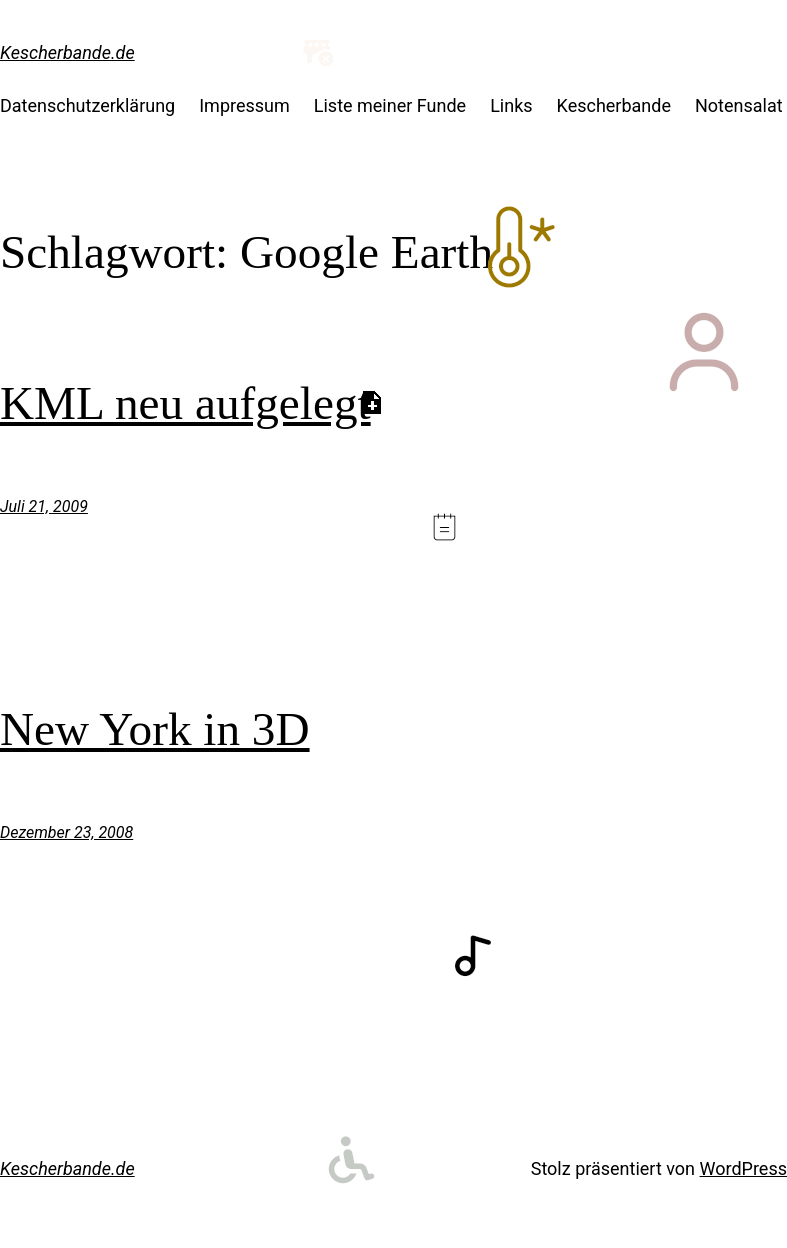  Describe the element at coordinates (444, 527) in the screenshot. I see `open notepad or notes app` at that location.